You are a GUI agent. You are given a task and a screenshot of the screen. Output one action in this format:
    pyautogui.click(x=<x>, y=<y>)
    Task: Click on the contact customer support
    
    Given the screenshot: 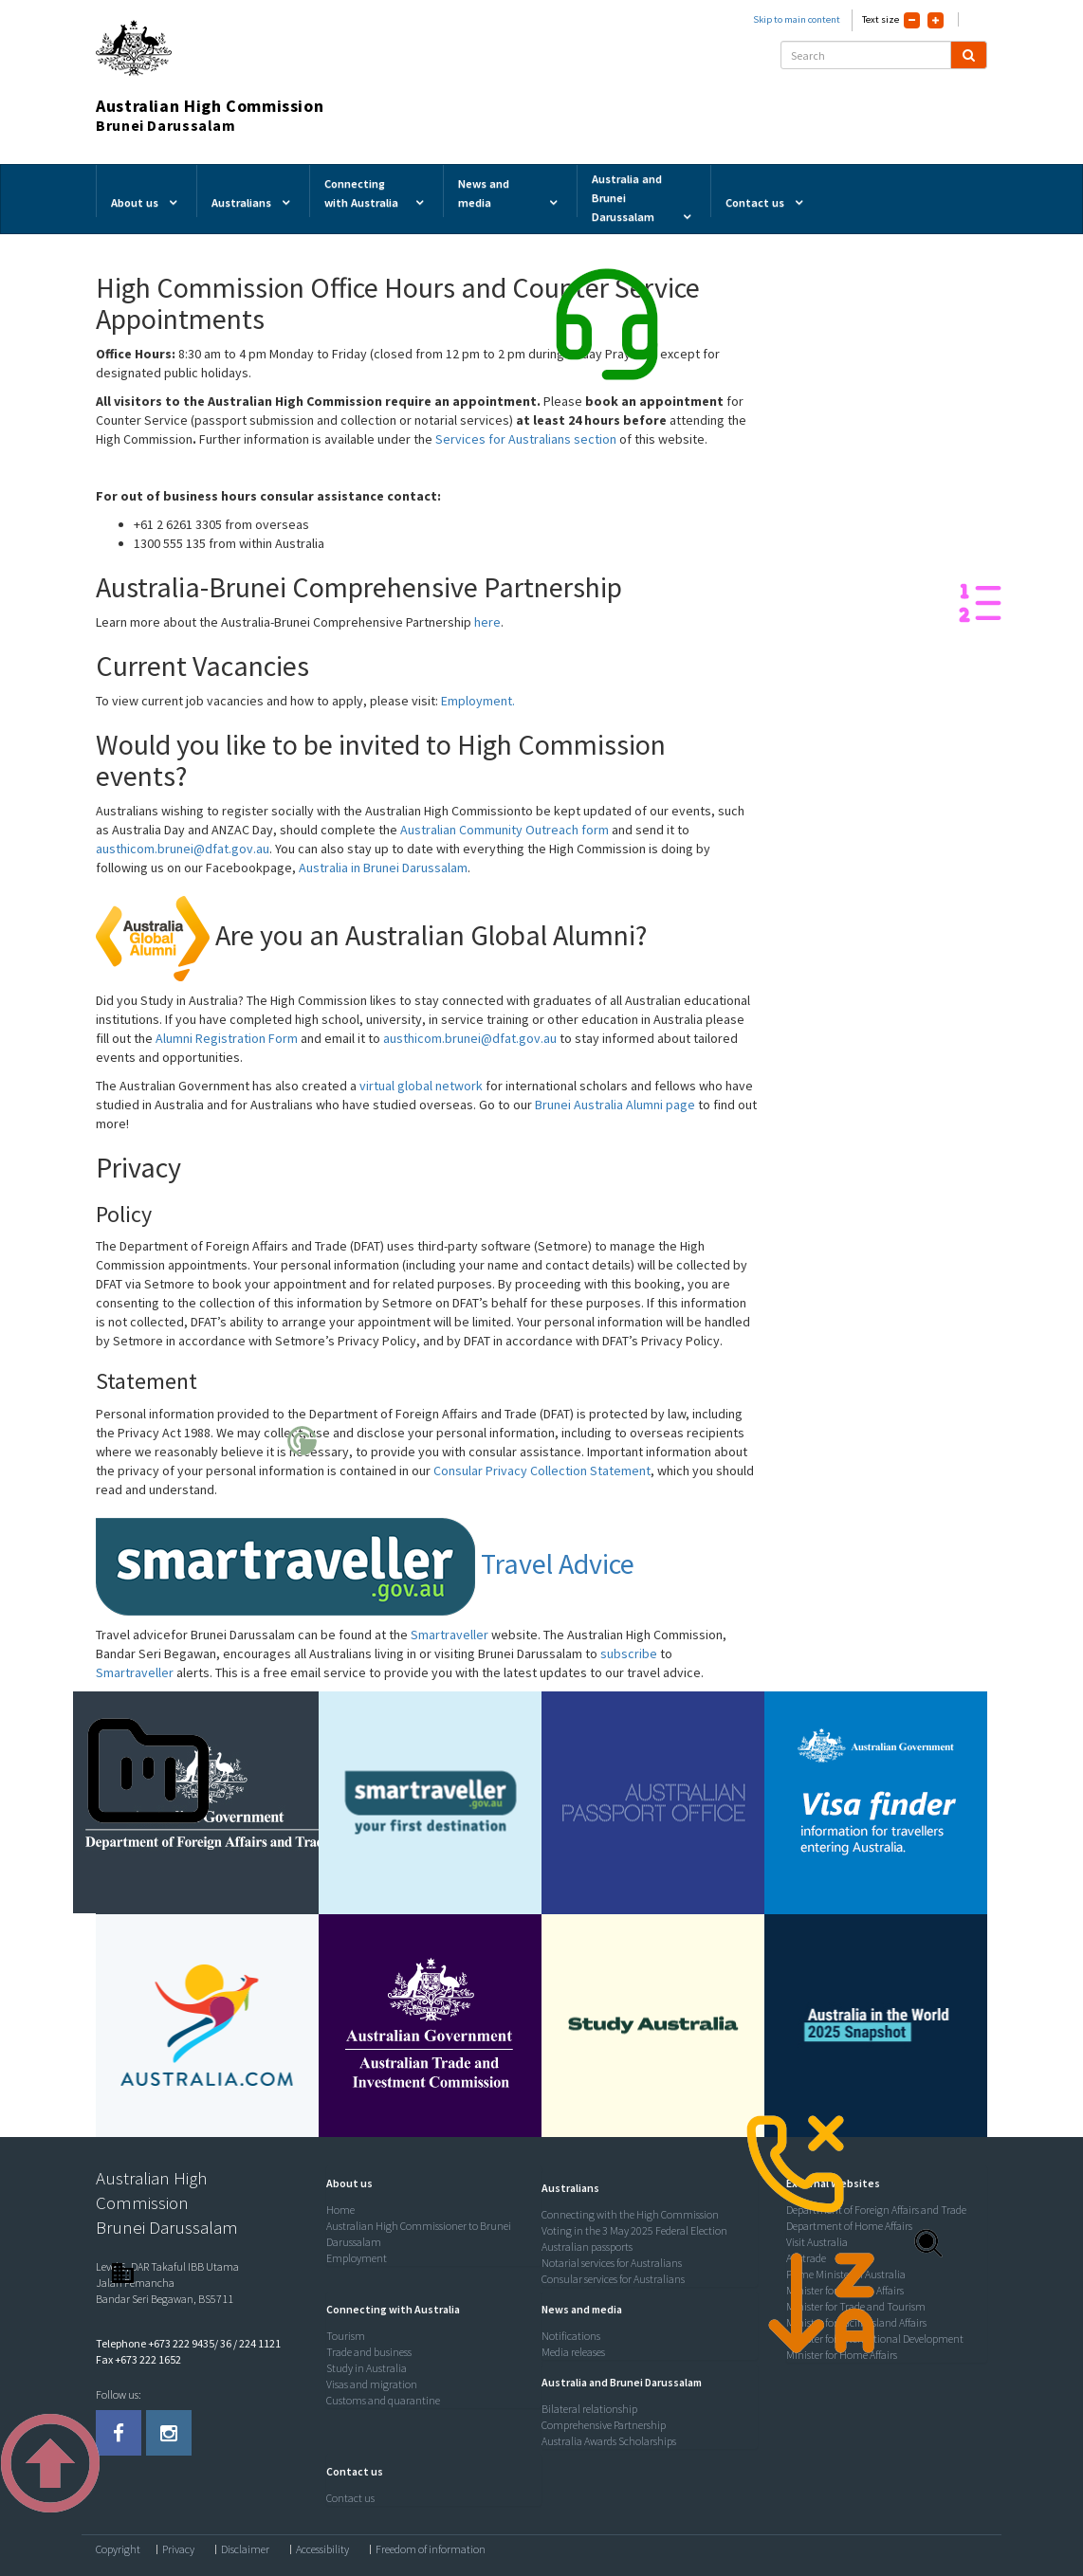 What is the action you would take?
    pyautogui.click(x=607, y=324)
    